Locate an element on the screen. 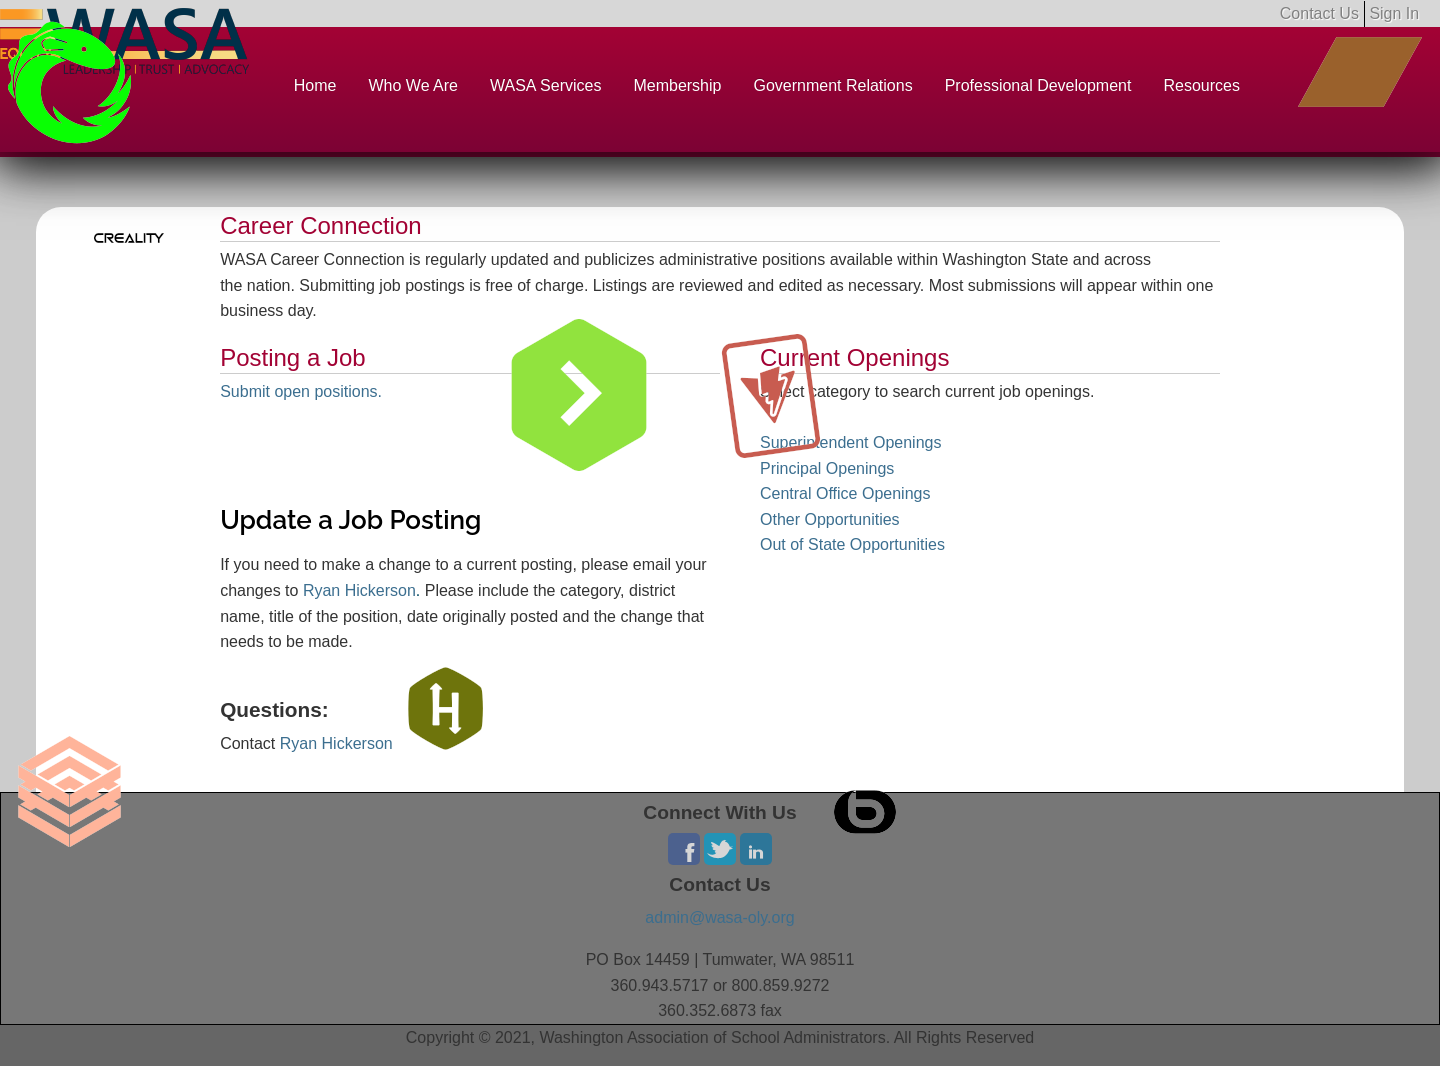  open VitePress documentation site is located at coordinates (771, 396).